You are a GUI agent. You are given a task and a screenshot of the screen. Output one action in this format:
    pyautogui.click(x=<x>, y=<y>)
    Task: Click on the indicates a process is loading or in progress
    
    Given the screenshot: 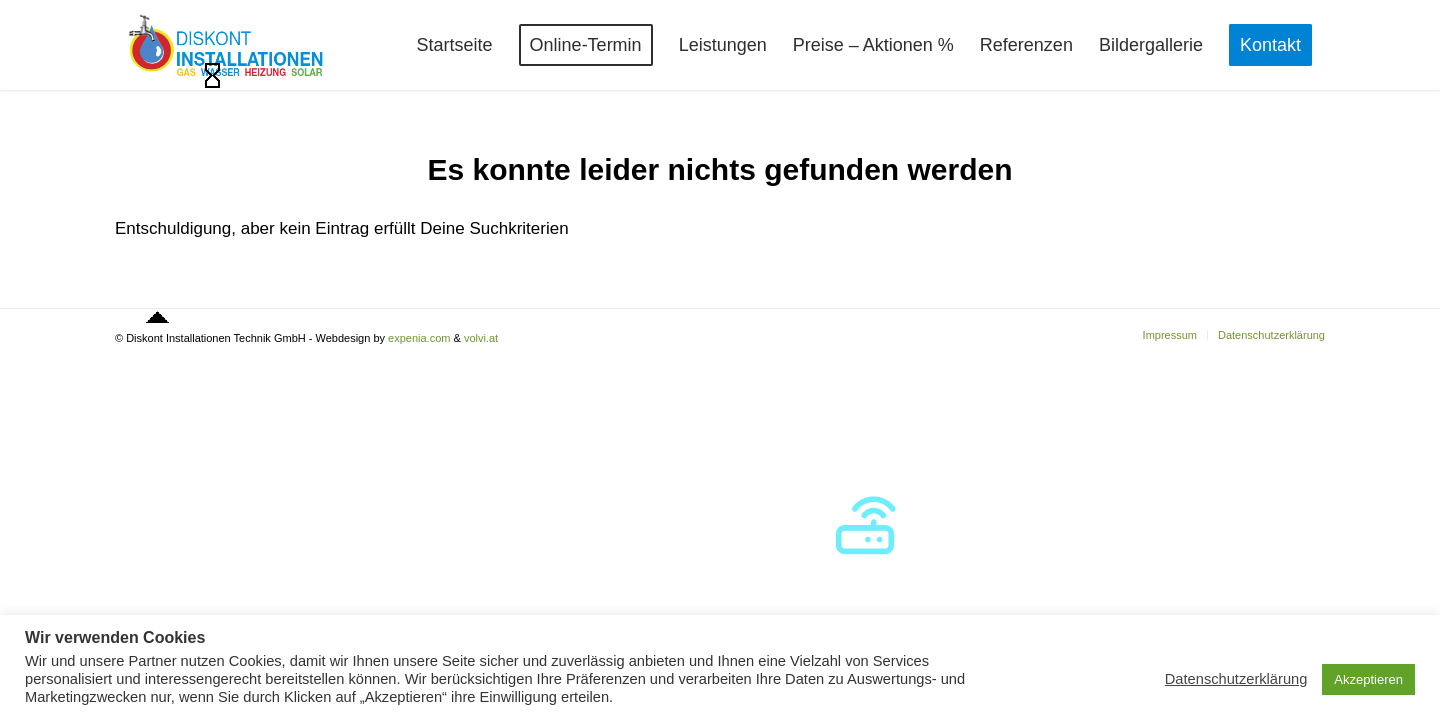 What is the action you would take?
    pyautogui.click(x=212, y=75)
    